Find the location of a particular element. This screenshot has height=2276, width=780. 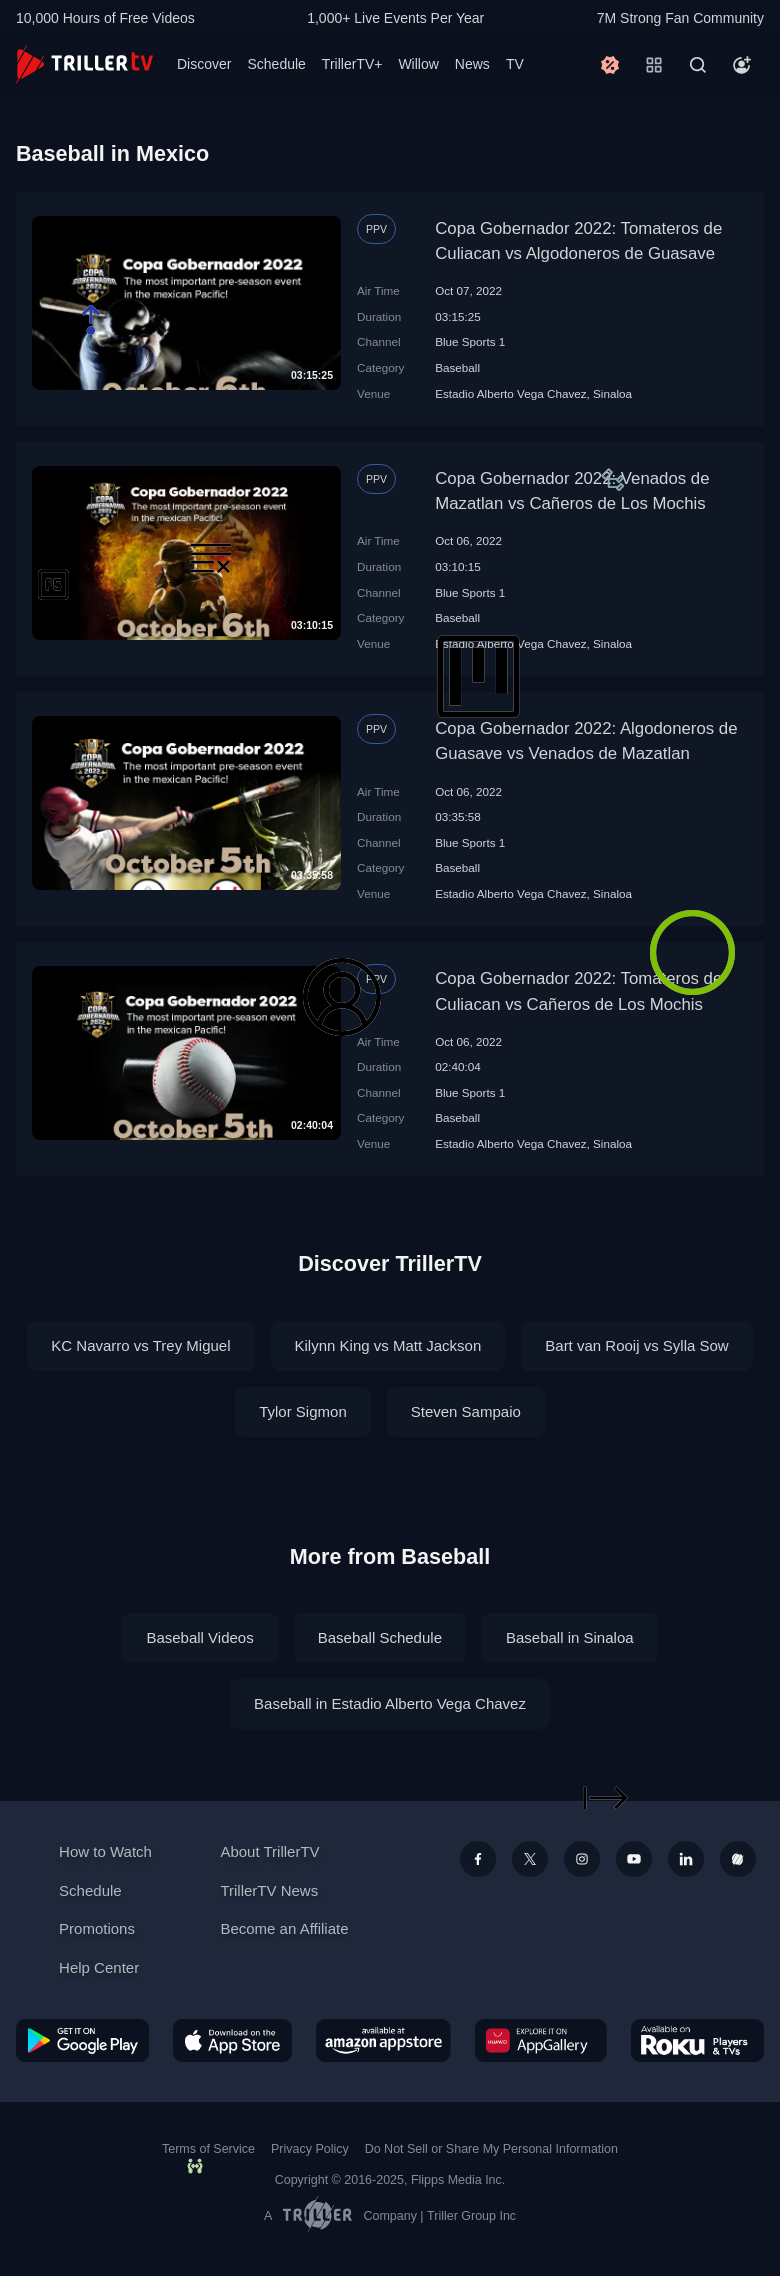

export file or data to external location is located at coordinates (605, 1799).